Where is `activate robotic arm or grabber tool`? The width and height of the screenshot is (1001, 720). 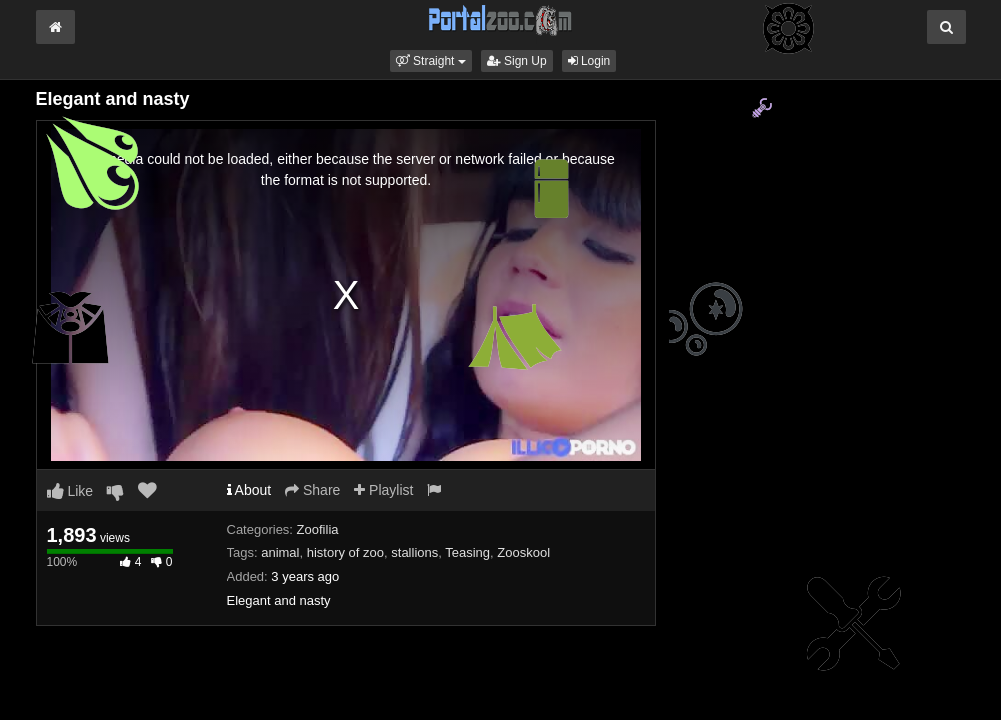
activate robotic arm or grabber tool is located at coordinates (763, 107).